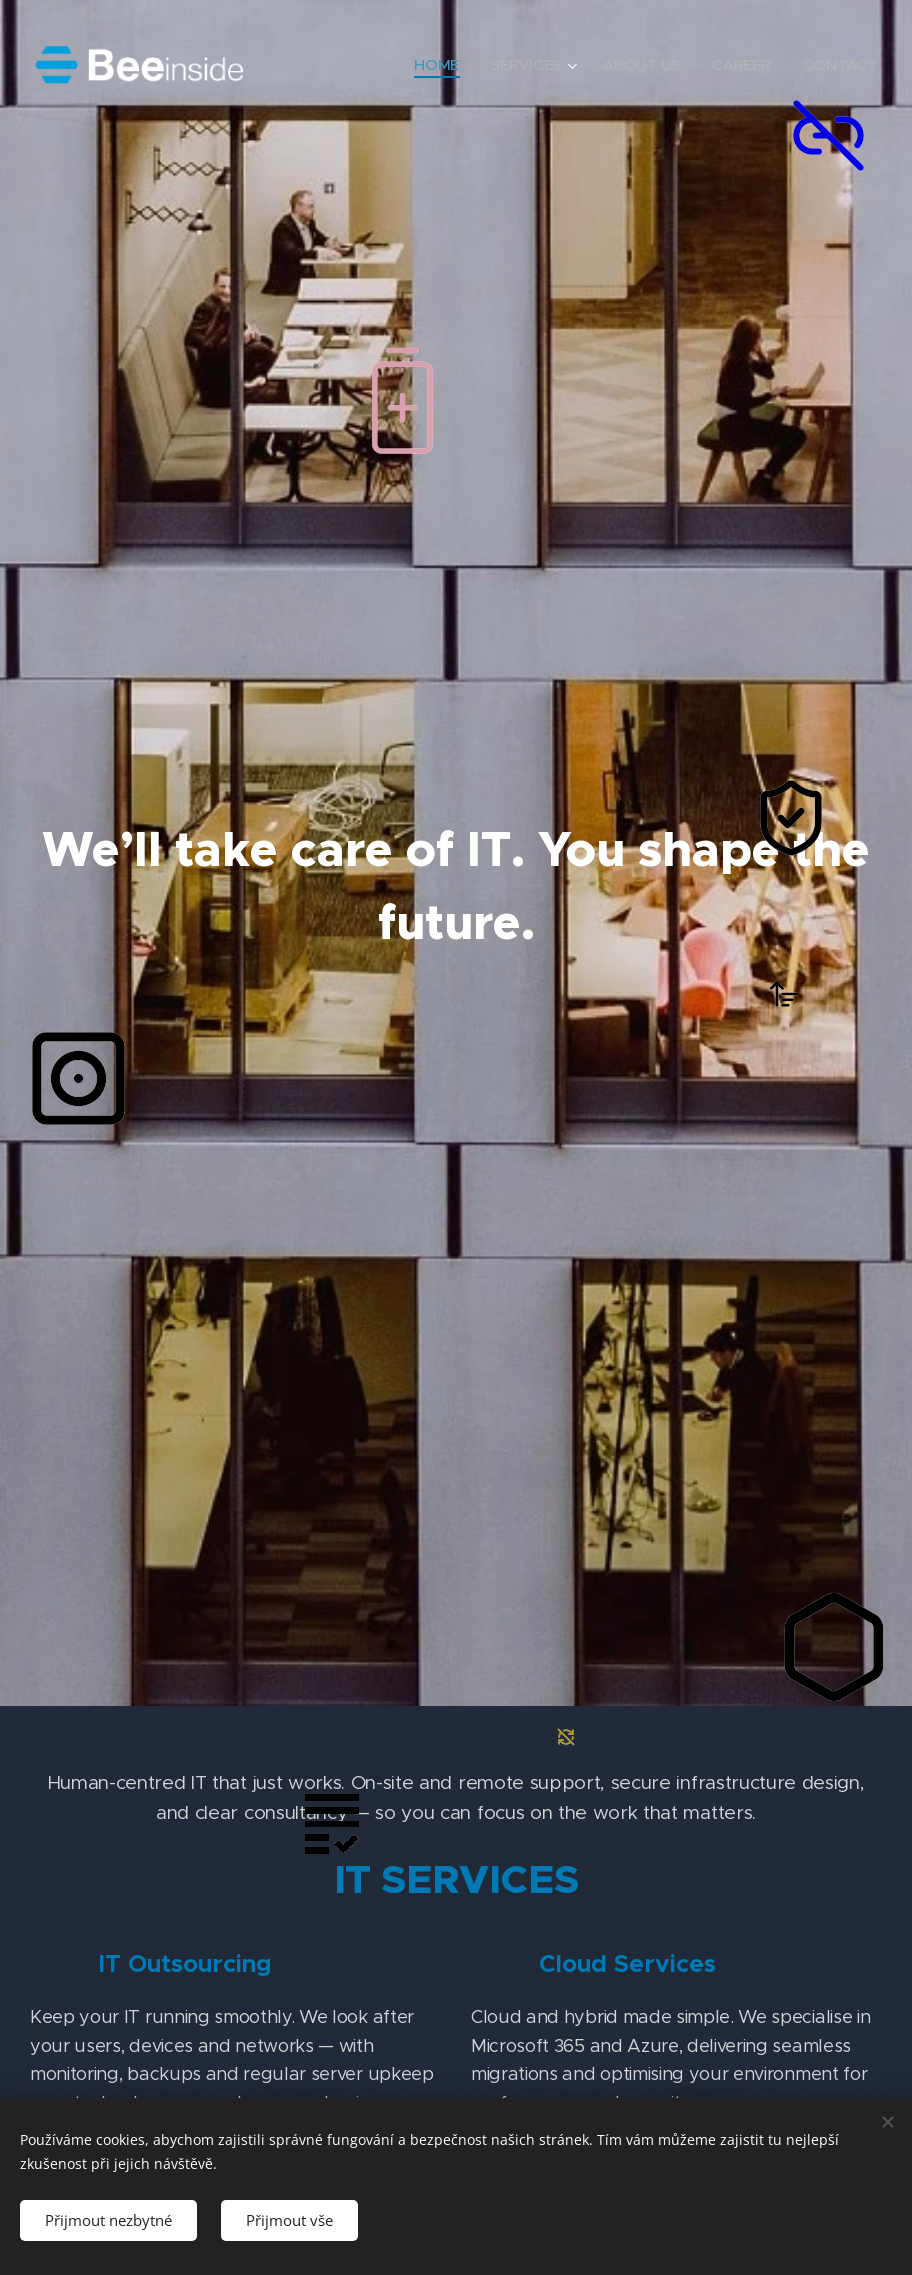 The image size is (912, 2275). Describe the element at coordinates (834, 1647) in the screenshot. I see `indicates a hexagonal shape or geometric element` at that location.